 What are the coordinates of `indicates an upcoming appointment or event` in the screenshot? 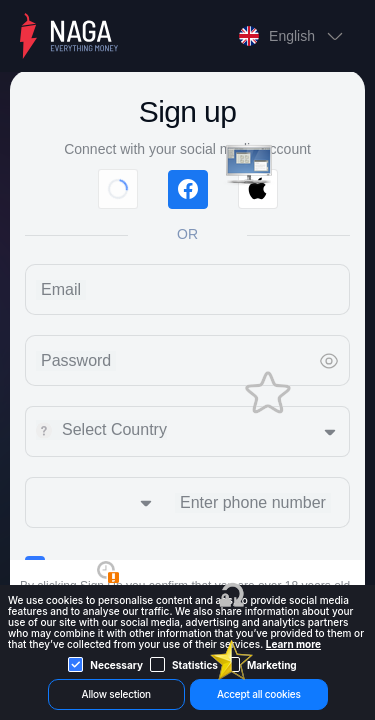 It's located at (108, 572).